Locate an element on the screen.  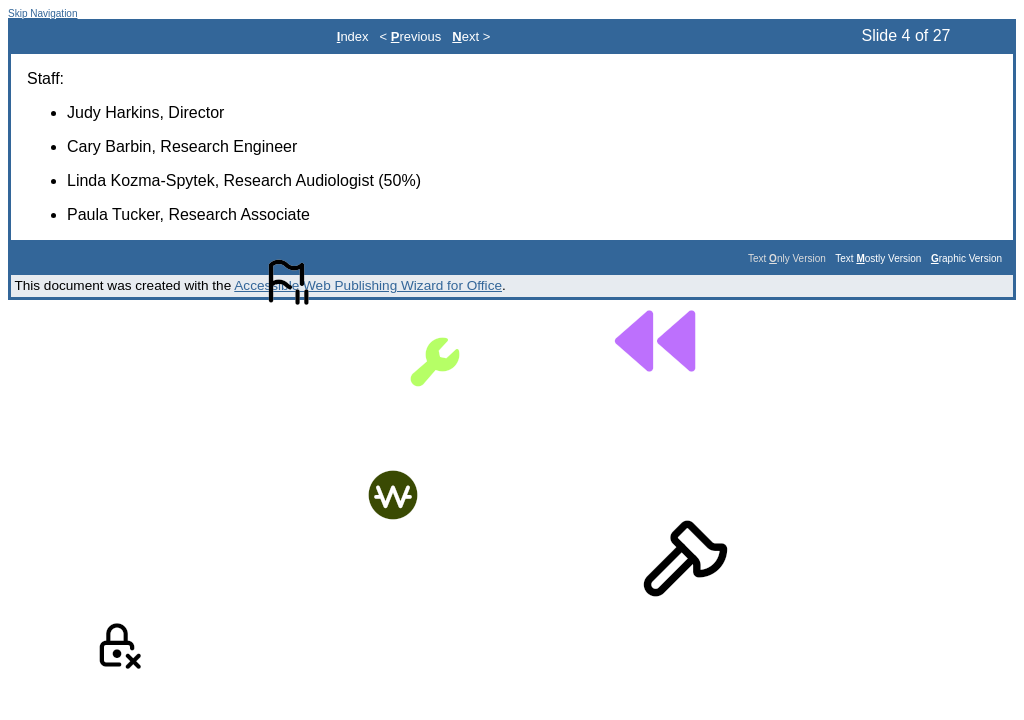
pause a flagged item or task is located at coordinates (286, 280).